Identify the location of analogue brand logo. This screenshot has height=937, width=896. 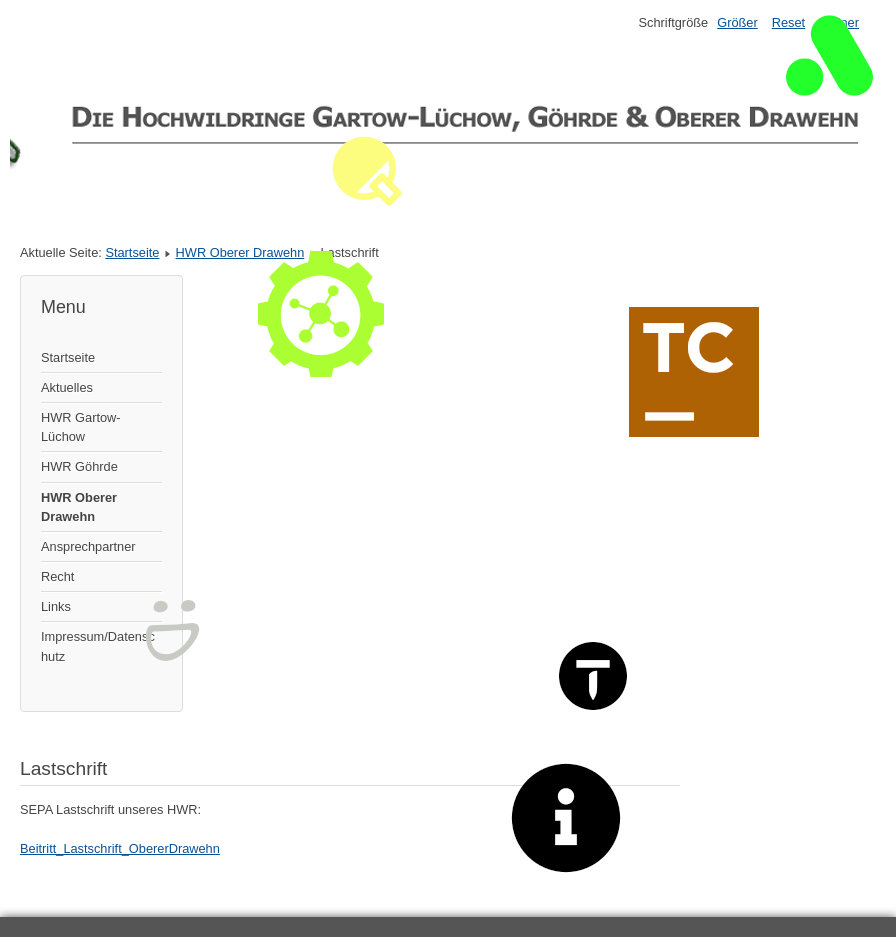
(829, 55).